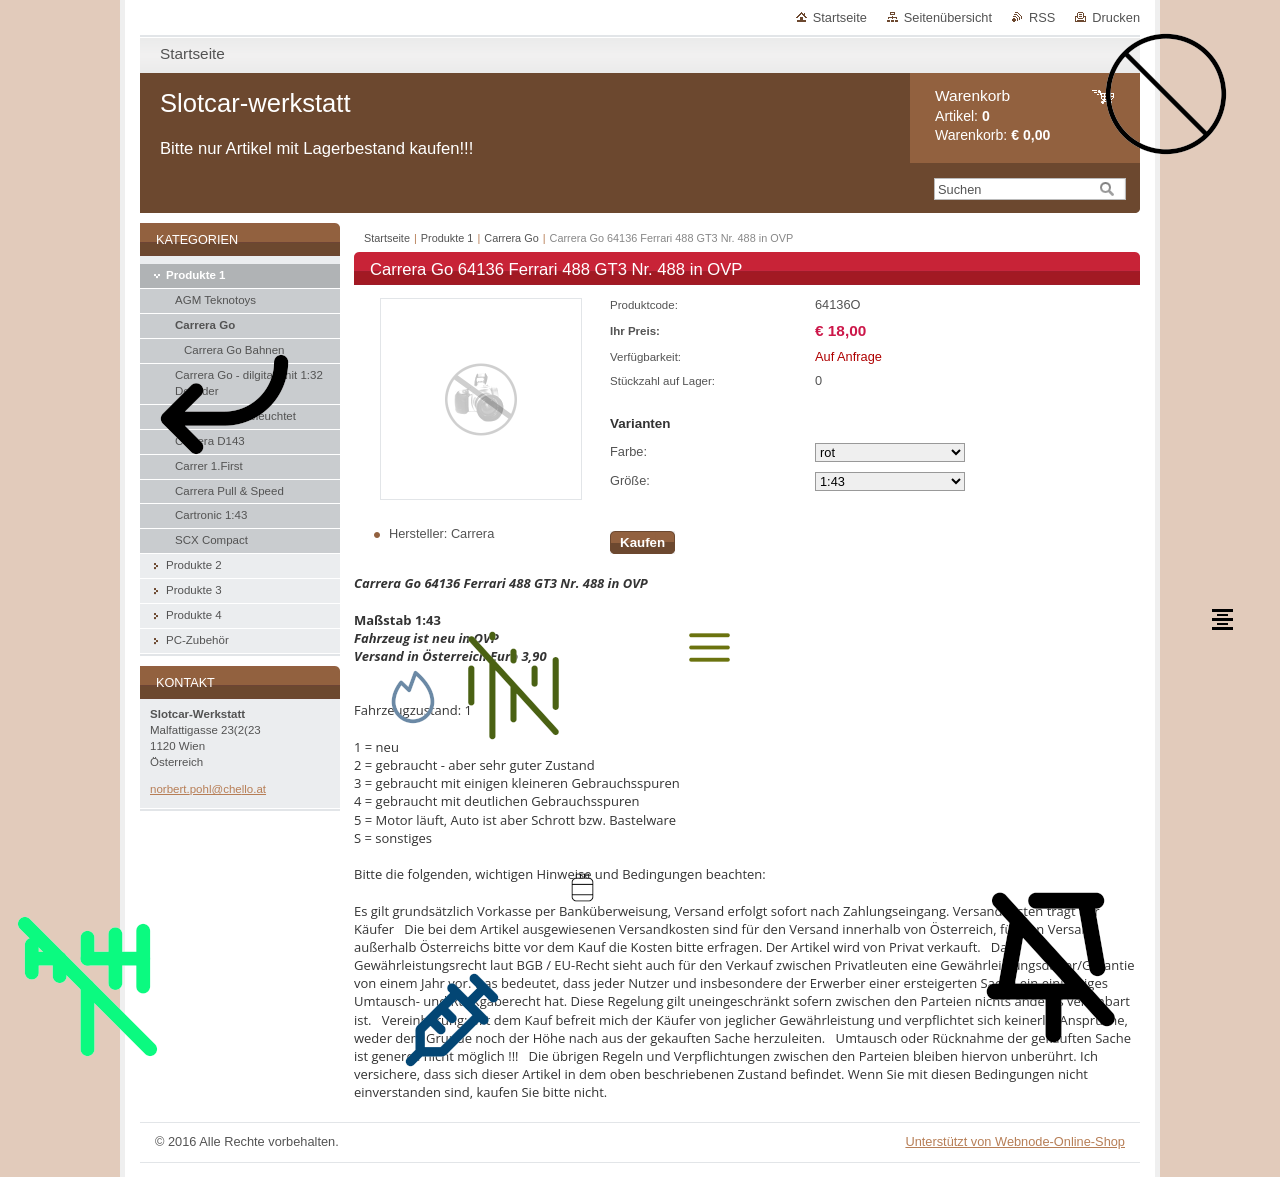 This screenshot has height=1177, width=1280. What do you see at coordinates (513, 685) in the screenshot?
I see `audio waveform muted or disabled` at bounding box center [513, 685].